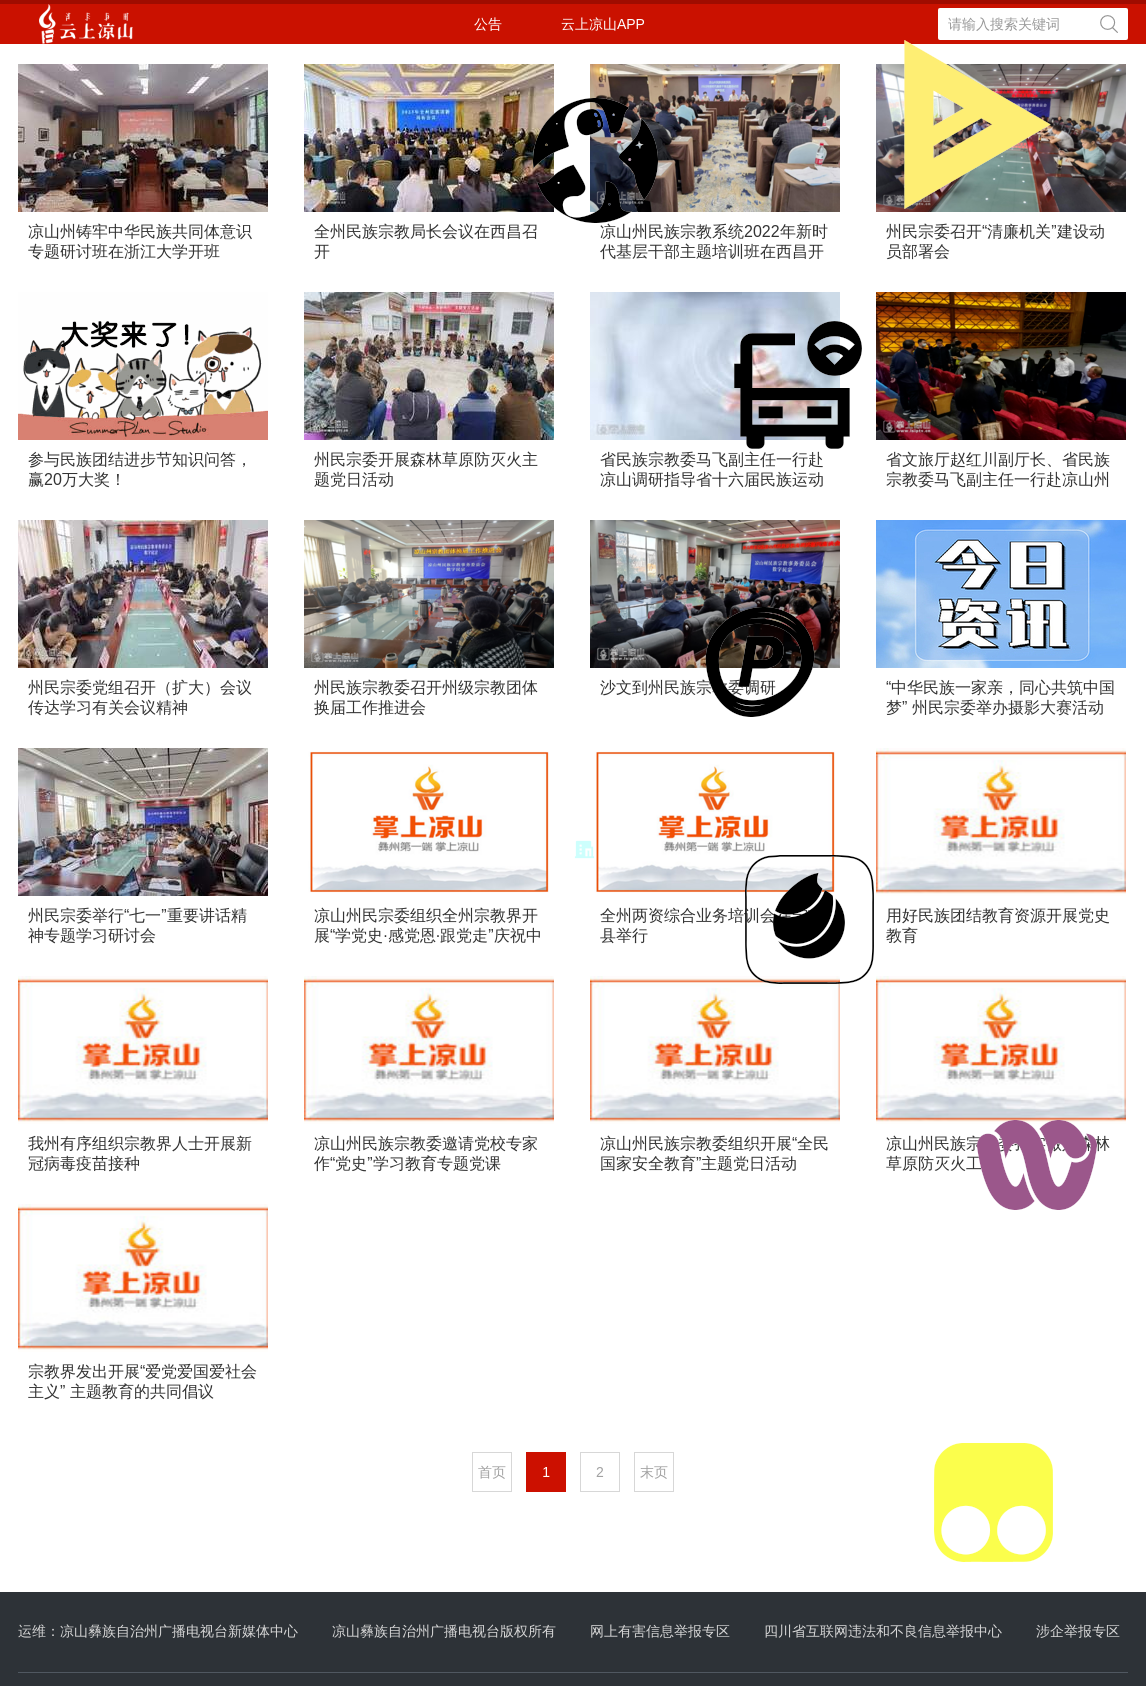 The height and width of the screenshot is (1686, 1146). Describe the element at coordinates (795, 388) in the screenshot. I see `indicates wifi available on public transit` at that location.